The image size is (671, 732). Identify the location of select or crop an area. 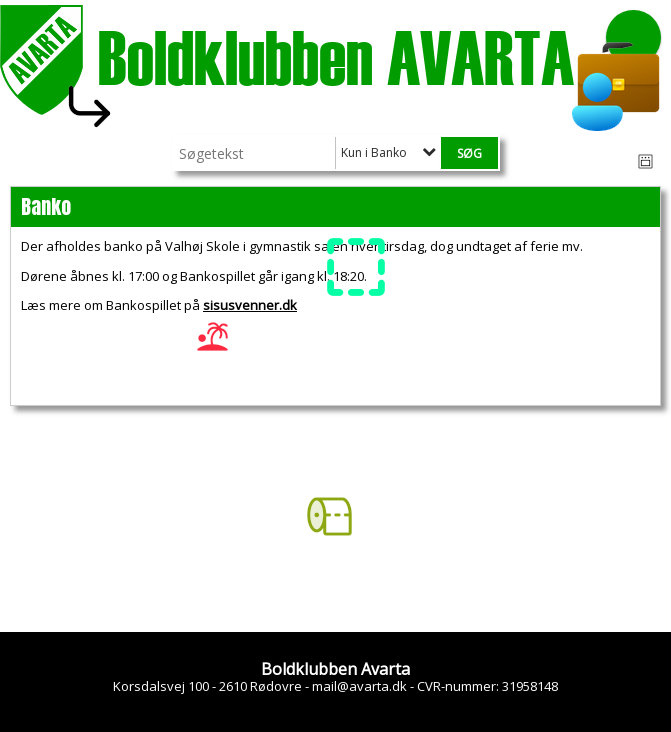
(356, 267).